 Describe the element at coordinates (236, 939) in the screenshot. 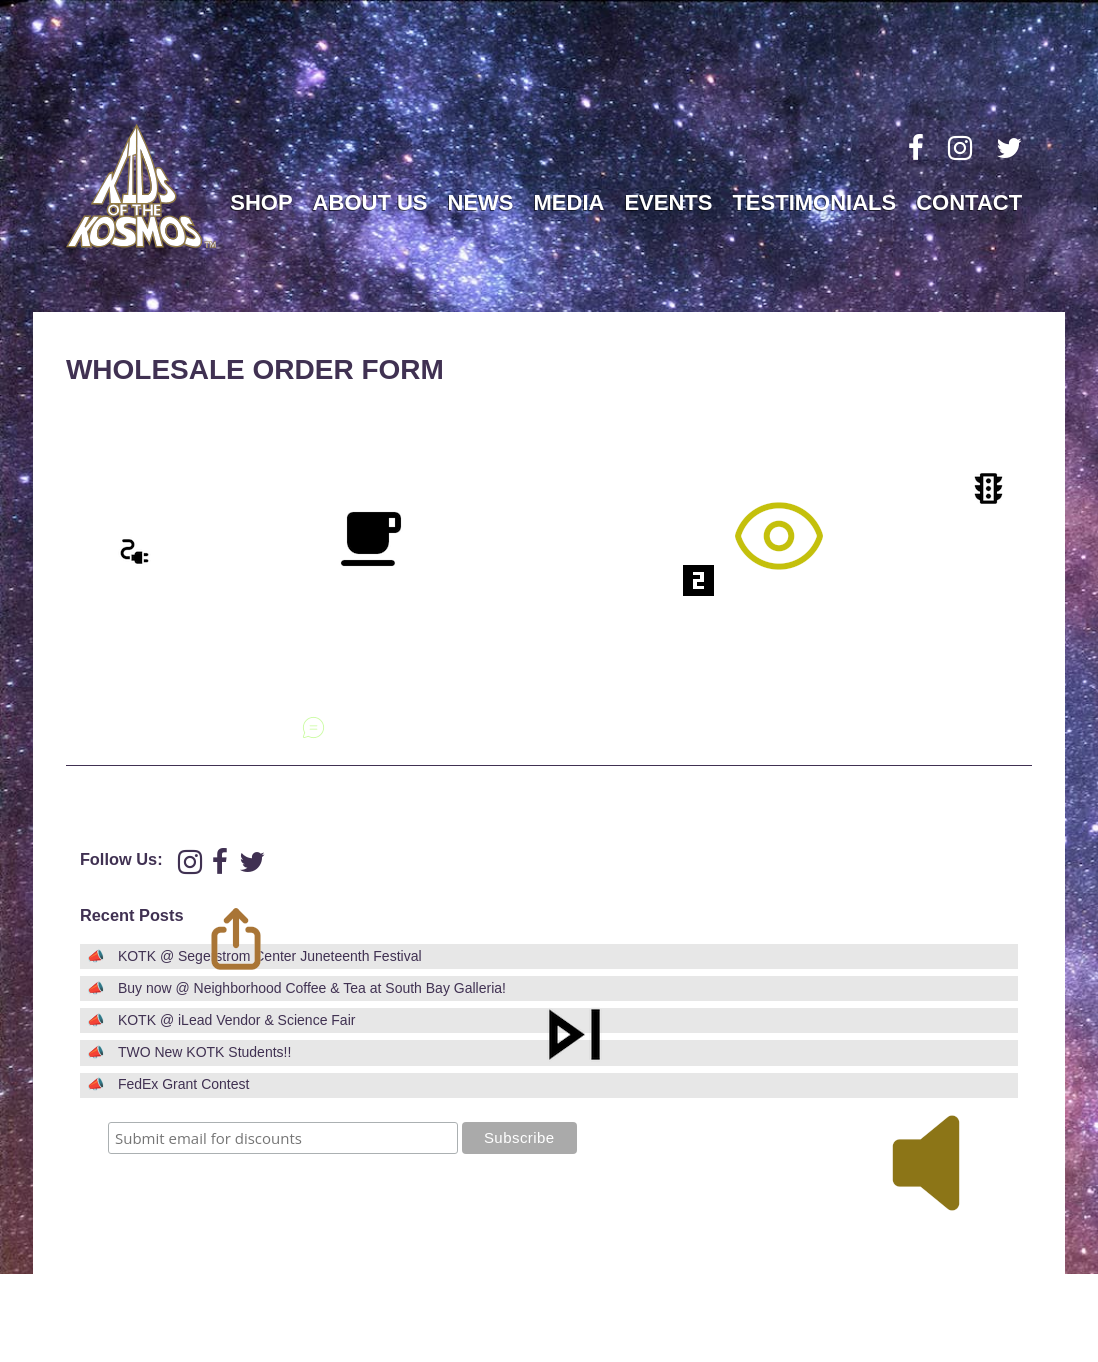

I see `share this content` at that location.